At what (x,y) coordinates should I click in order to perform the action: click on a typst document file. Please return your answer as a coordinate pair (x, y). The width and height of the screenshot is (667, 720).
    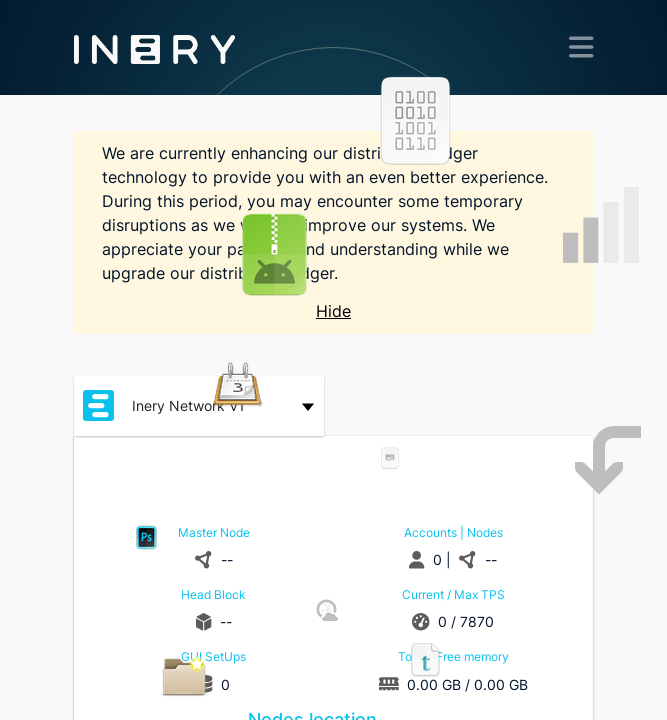
    Looking at the image, I should click on (425, 659).